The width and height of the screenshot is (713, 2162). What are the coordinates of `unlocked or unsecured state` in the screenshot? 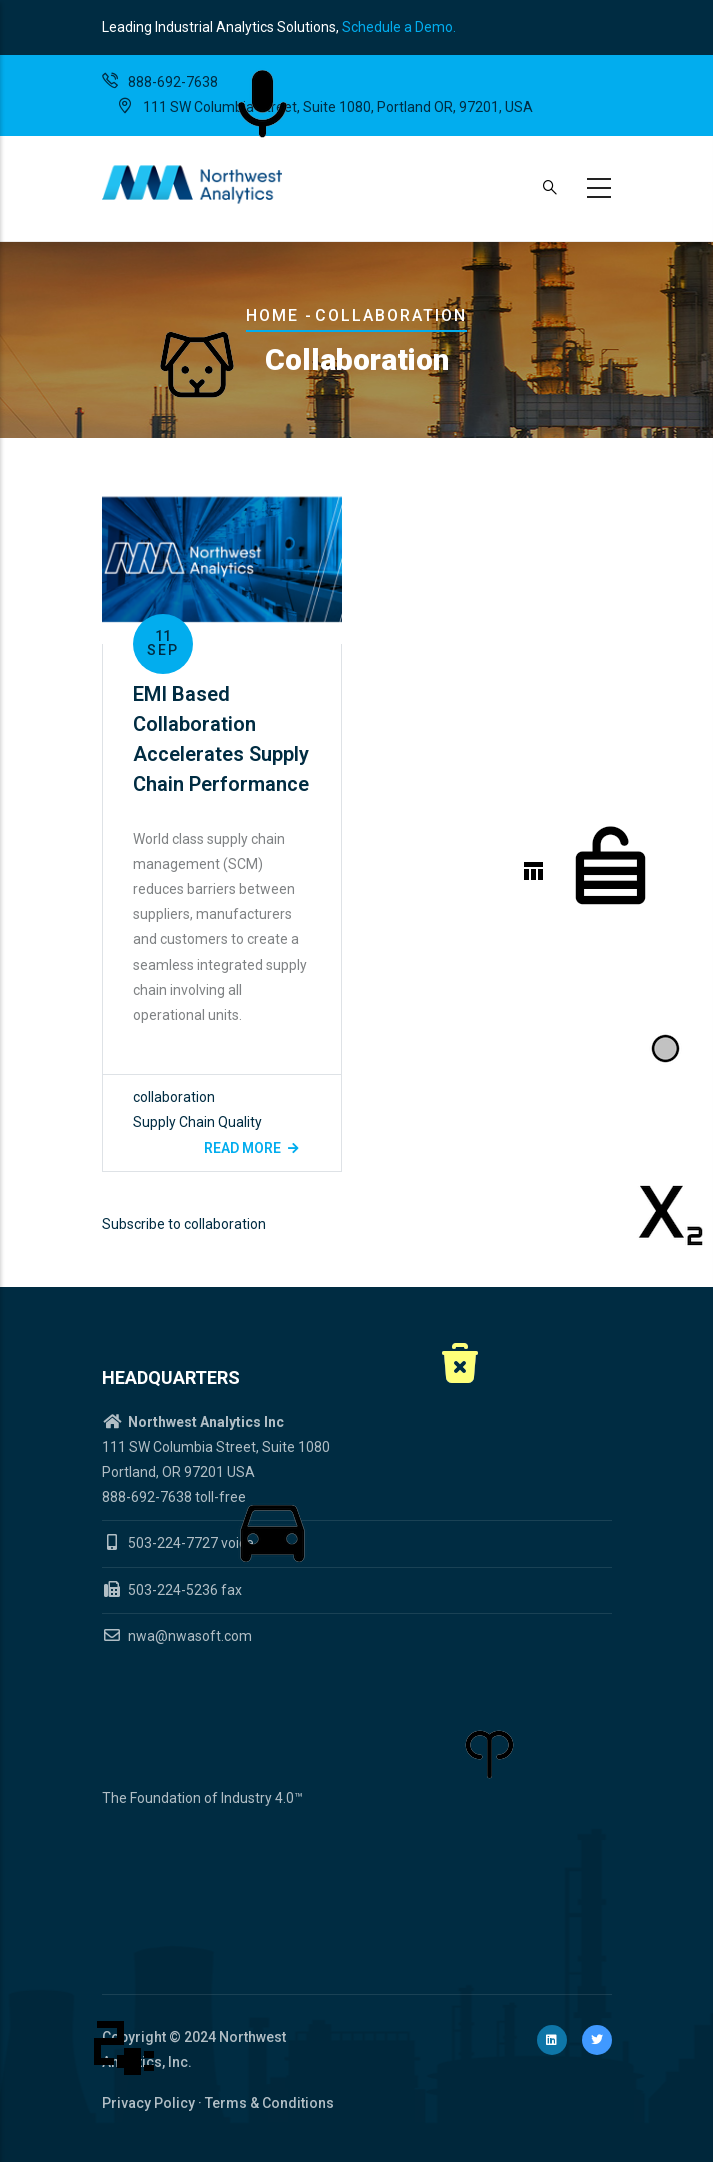 It's located at (610, 869).